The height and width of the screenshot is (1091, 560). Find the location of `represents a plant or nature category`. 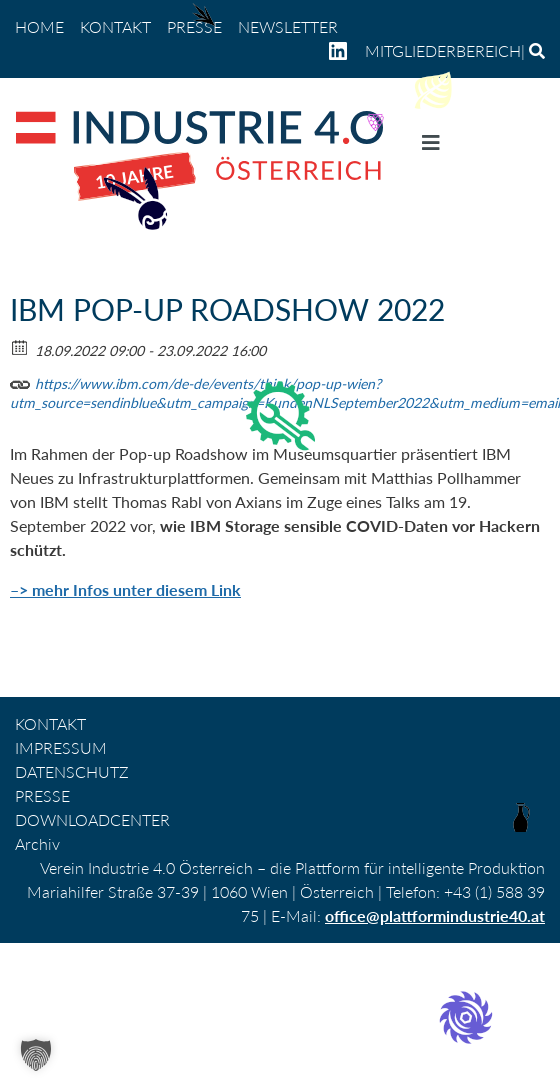

represents a plant or nature category is located at coordinates (433, 90).